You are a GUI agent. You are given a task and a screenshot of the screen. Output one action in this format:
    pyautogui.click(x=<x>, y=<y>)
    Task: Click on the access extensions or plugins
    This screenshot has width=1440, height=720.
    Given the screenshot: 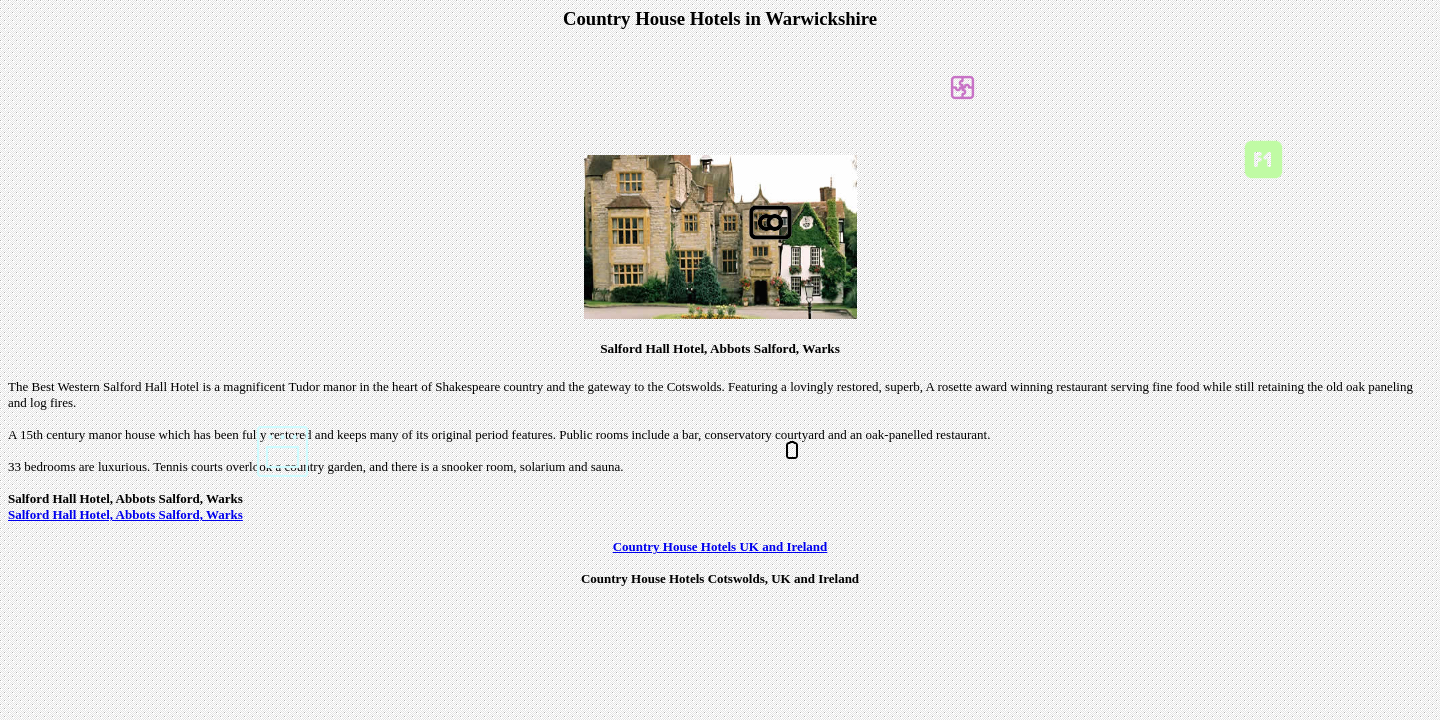 What is the action you would take?
    pyautogui.click(x=962, y=87)
    